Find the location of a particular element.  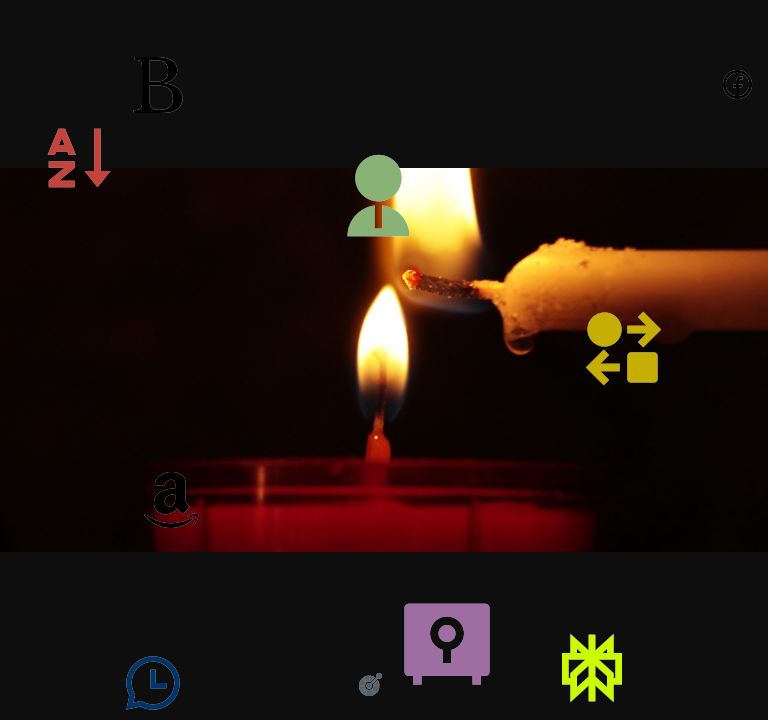

view chat history is located at coordinates (153, 683).